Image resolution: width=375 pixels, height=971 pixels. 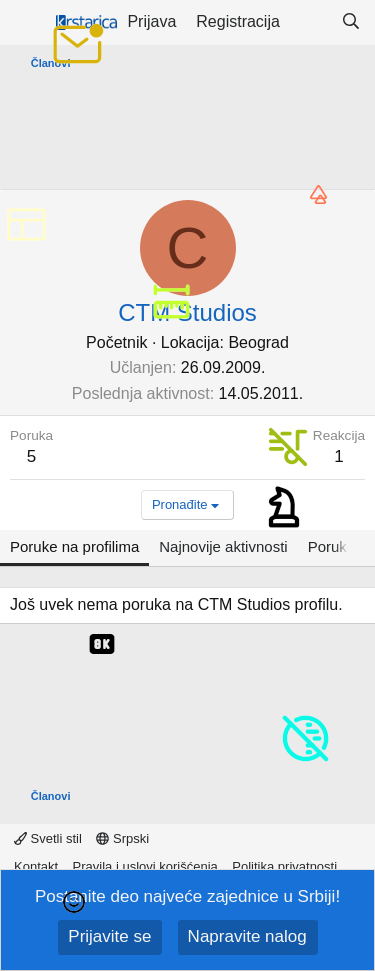 I want to click on indicates 8K video resolution quality, so click(x=102, y=644).